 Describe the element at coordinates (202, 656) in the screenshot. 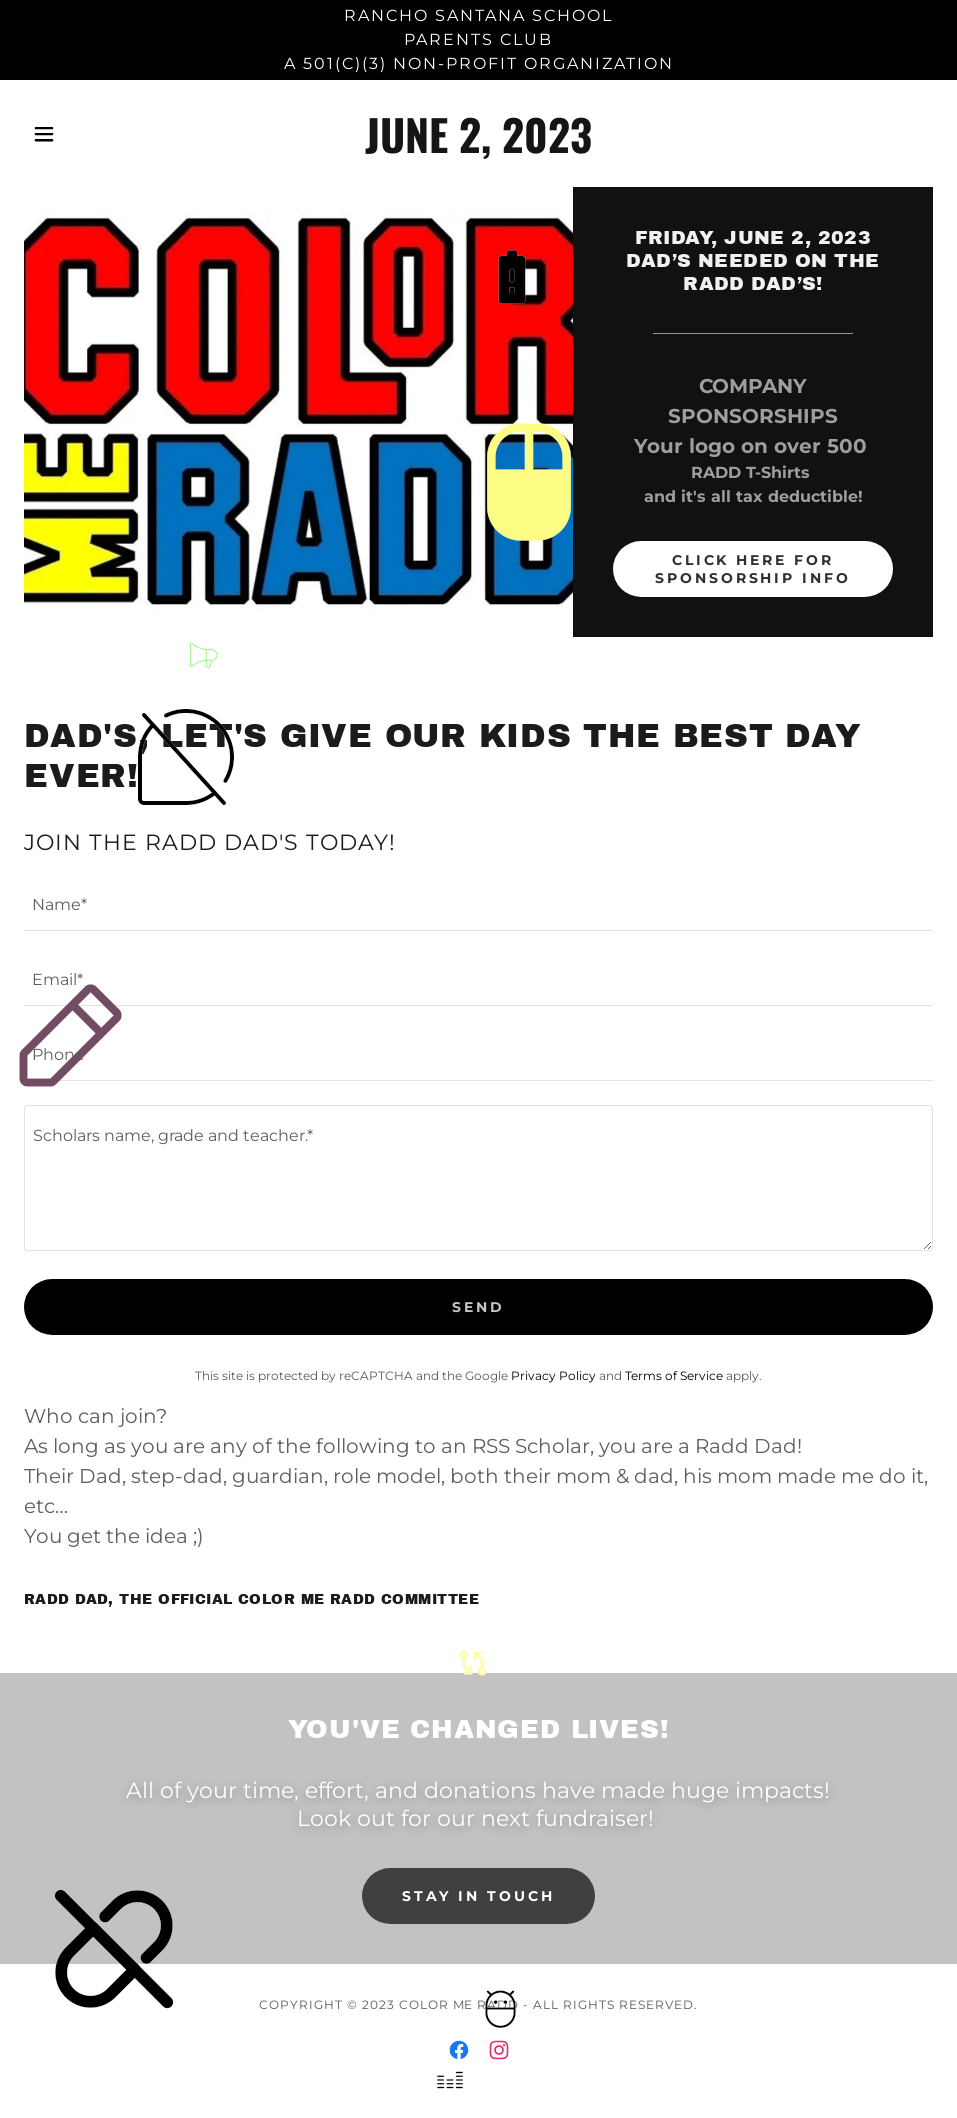

I see `make an announcement or broadcast` at that location.